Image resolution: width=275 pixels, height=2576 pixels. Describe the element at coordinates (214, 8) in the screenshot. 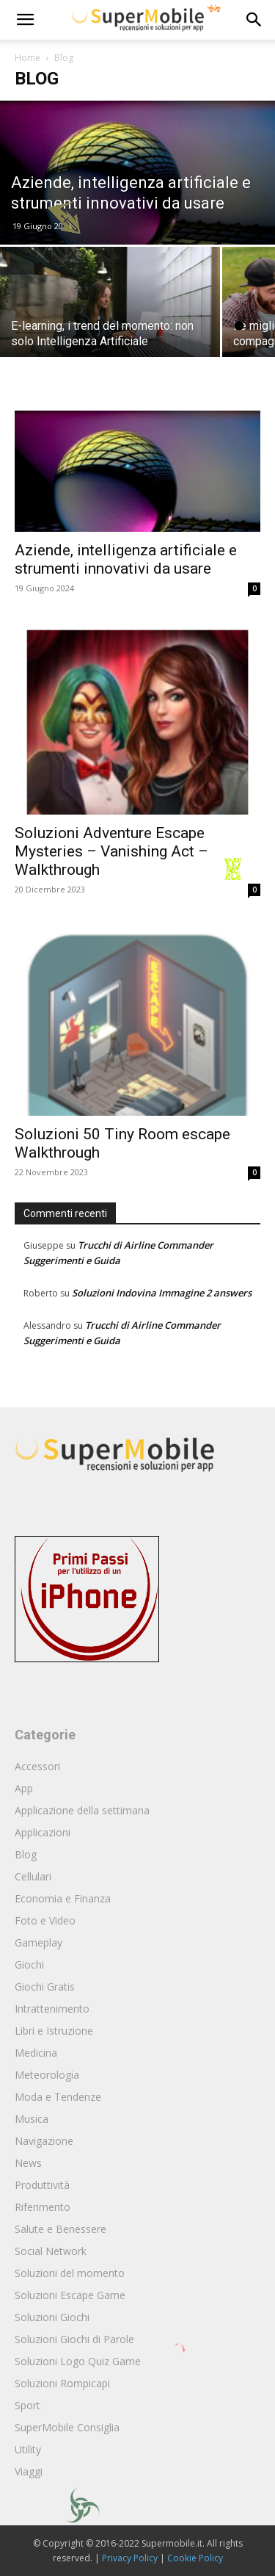

I see `select off-road vehicle type` at that location.